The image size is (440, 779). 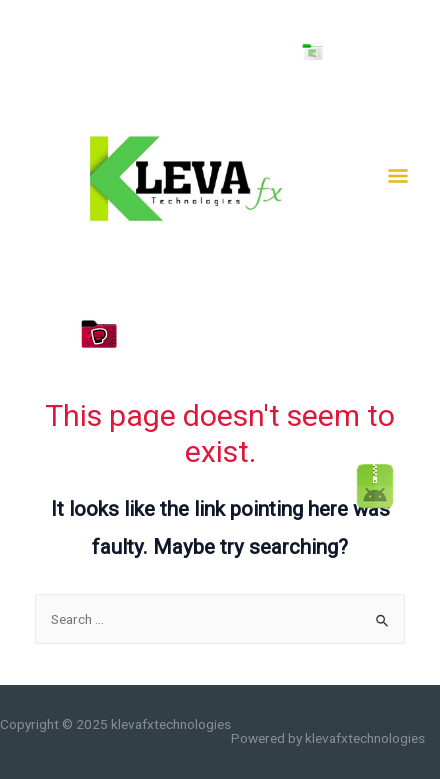 What do you see at coordinates (375, 486) in the screenshot?
I see `android app package file (APK) ready for installation` at bounding box center [375, 486].